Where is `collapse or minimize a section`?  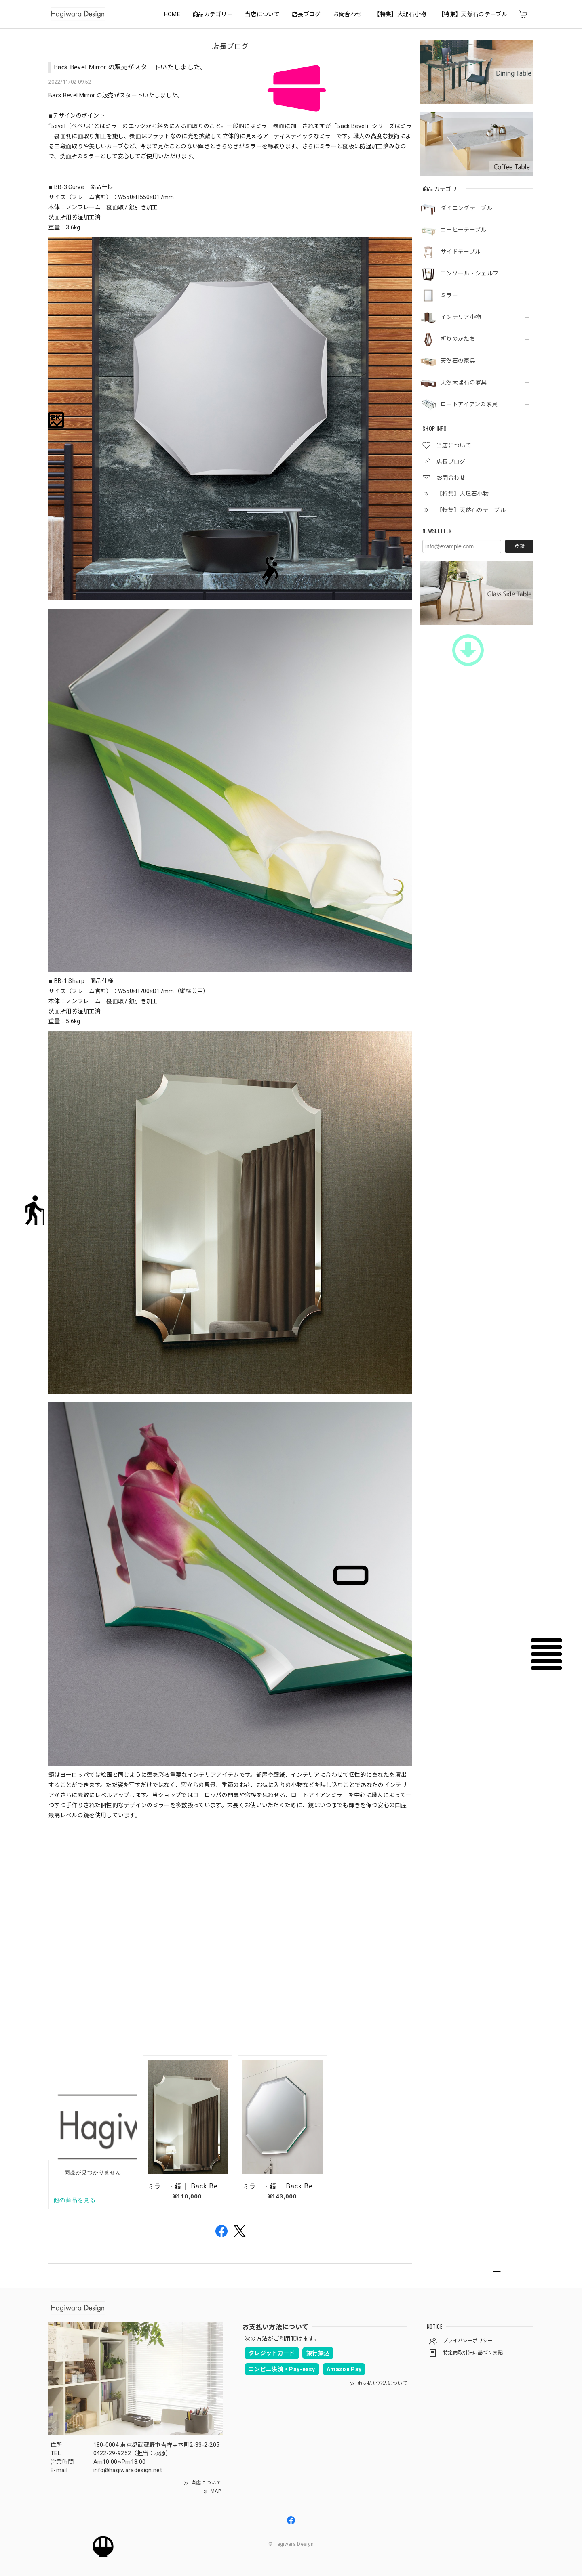 collapse or minimize a section is located at coordinates (497, 2272).